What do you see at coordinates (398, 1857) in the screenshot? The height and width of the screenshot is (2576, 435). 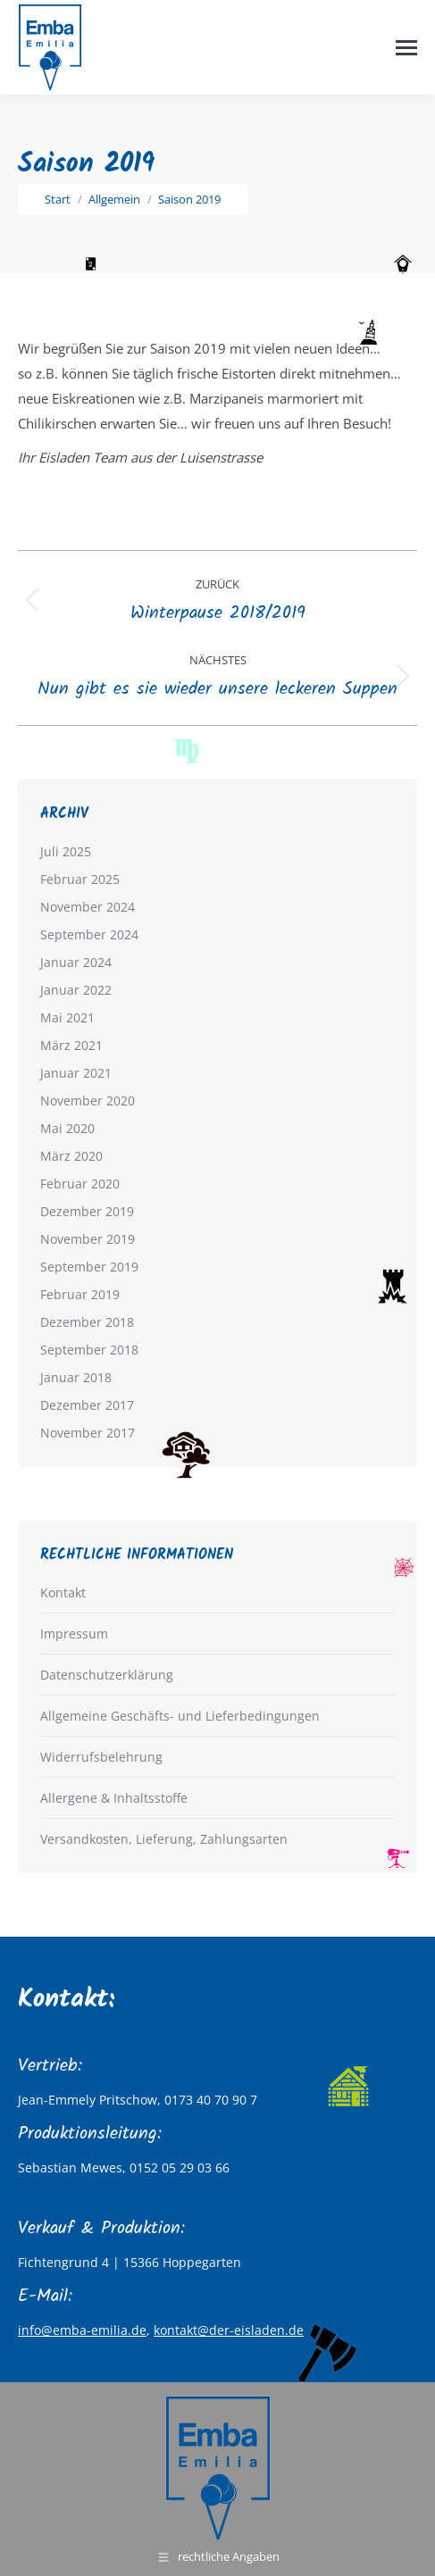 I see `deploy tesla turret defense unit` at bounding box center [398, 1857].